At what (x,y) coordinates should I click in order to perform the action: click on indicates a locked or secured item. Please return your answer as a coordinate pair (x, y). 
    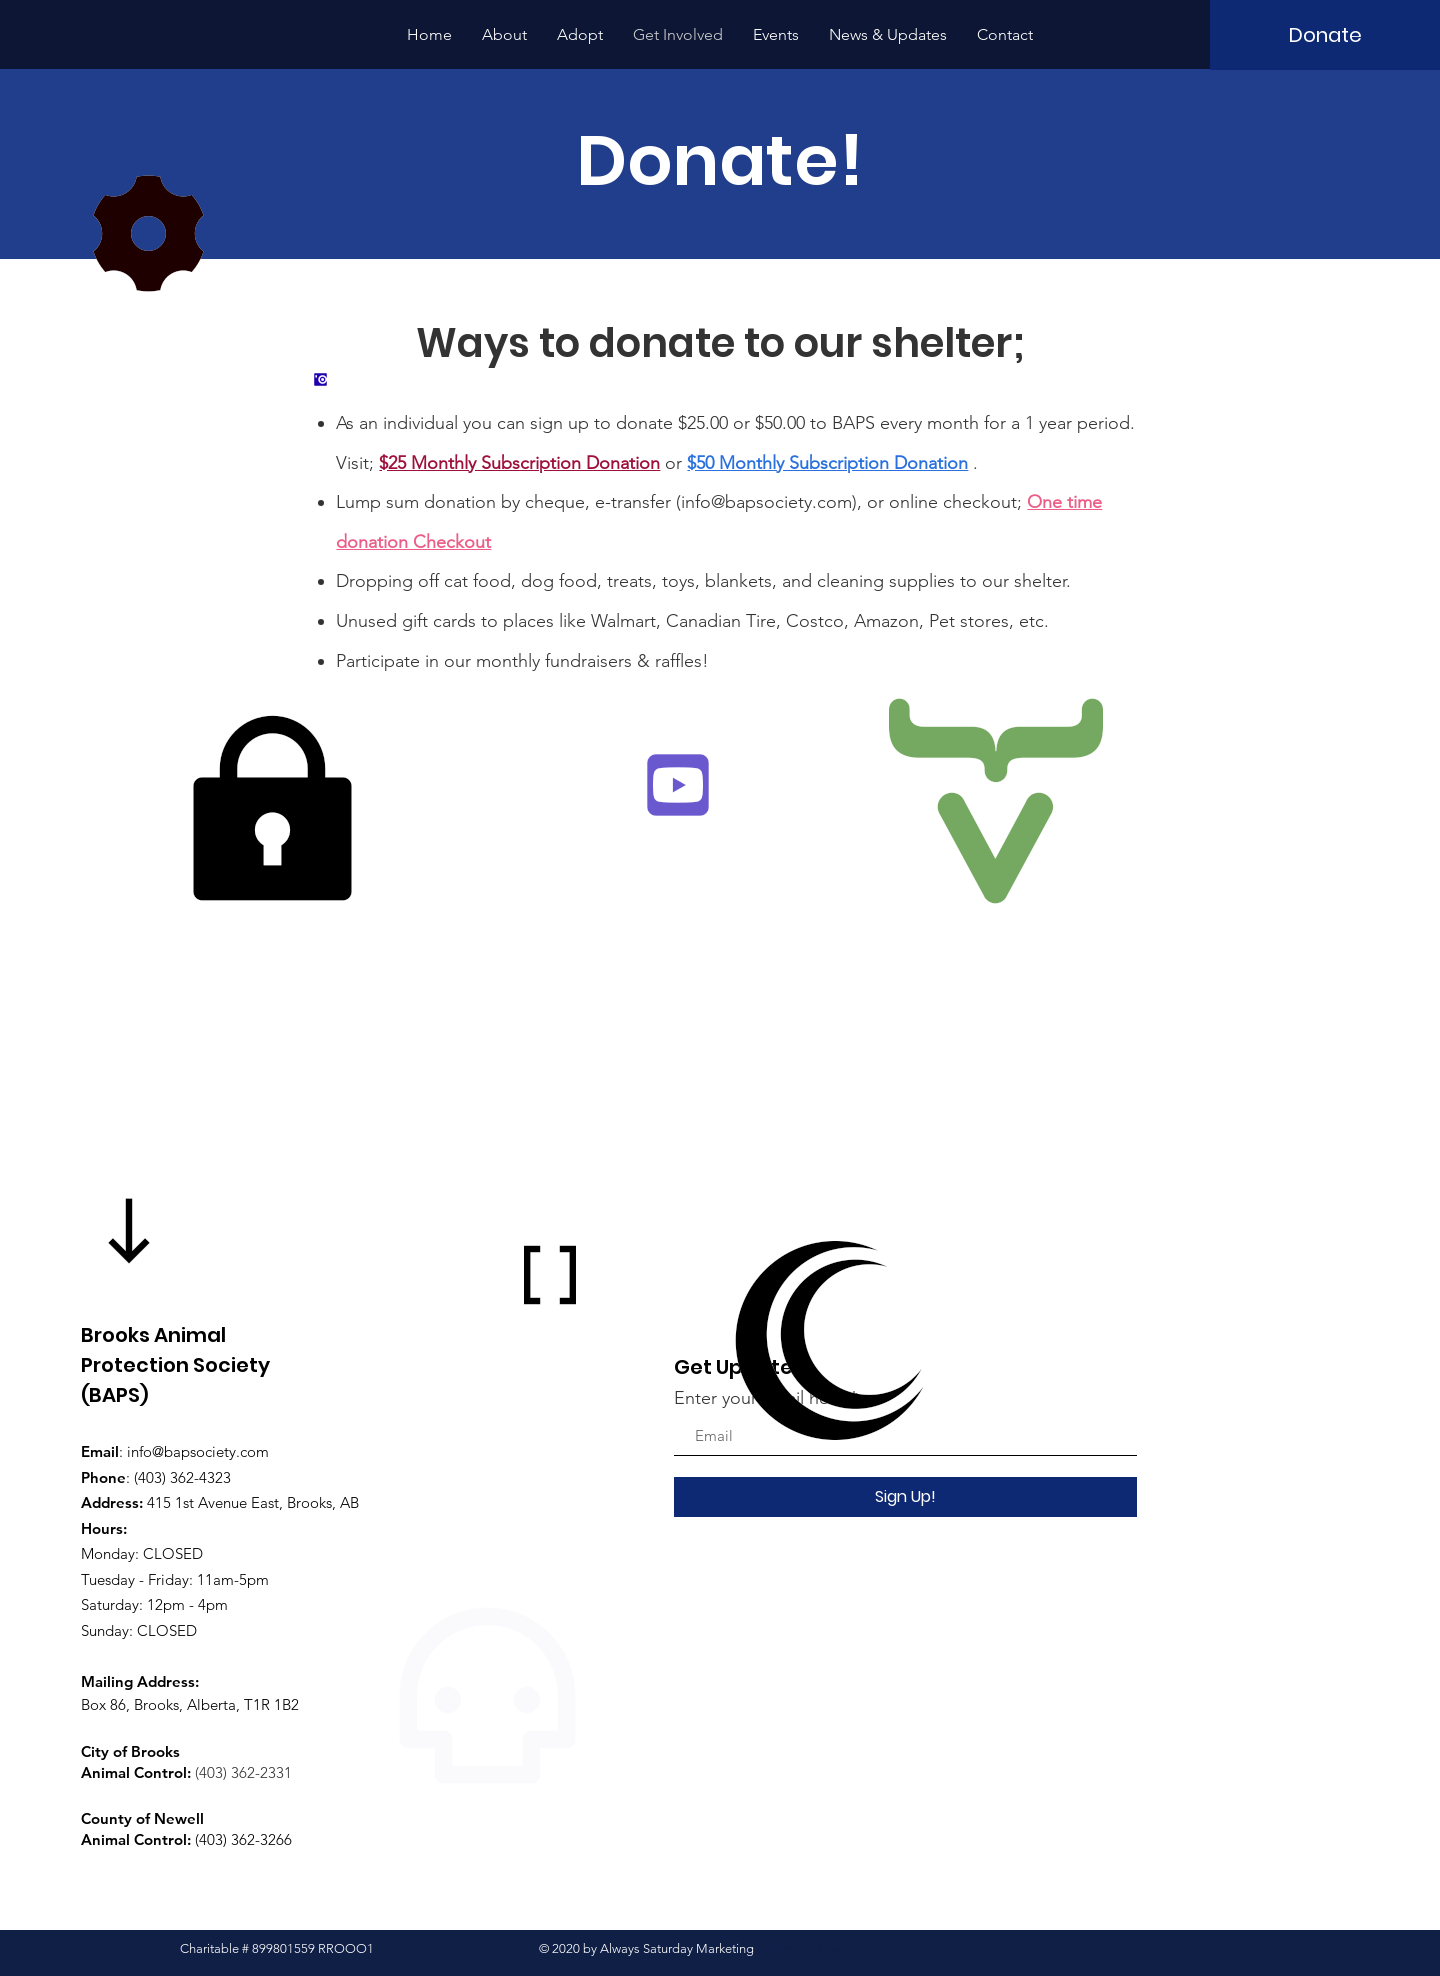
    Looking at the image, I should click on (272, 812).